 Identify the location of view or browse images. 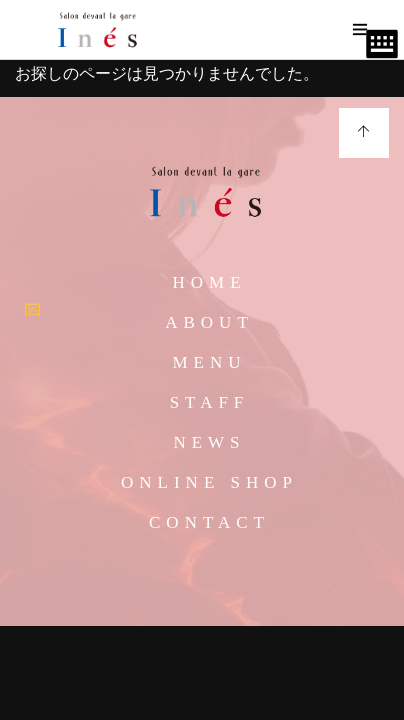
(32, 309).